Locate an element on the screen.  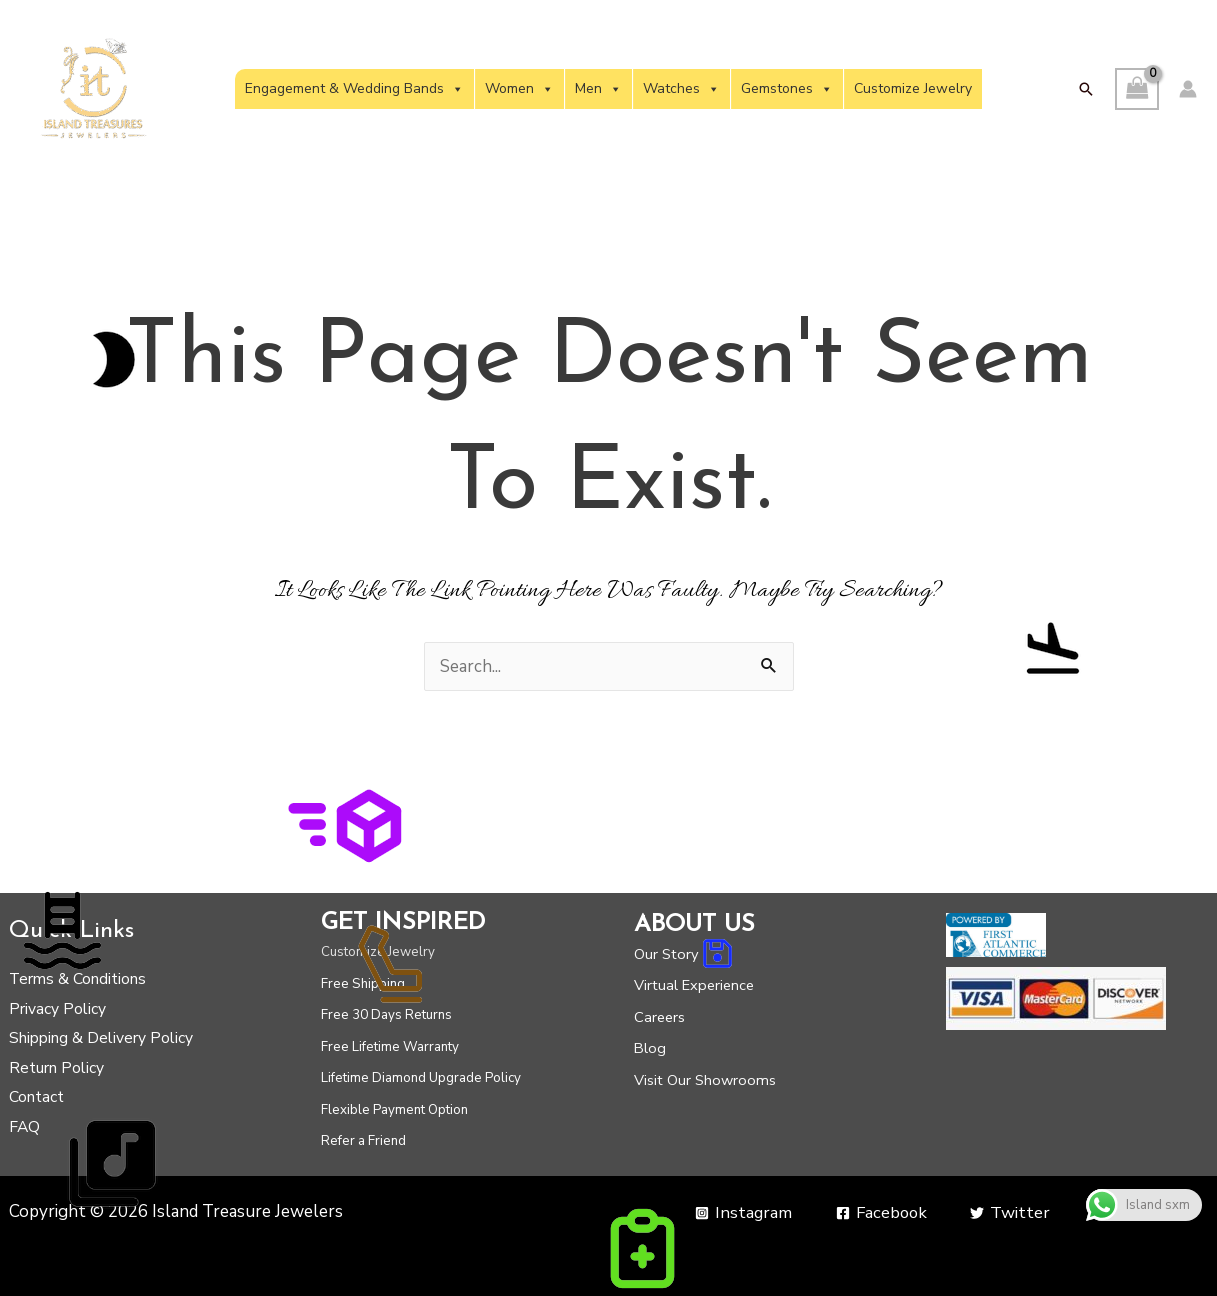
send or ship a package is located at coordinates (347, 824).